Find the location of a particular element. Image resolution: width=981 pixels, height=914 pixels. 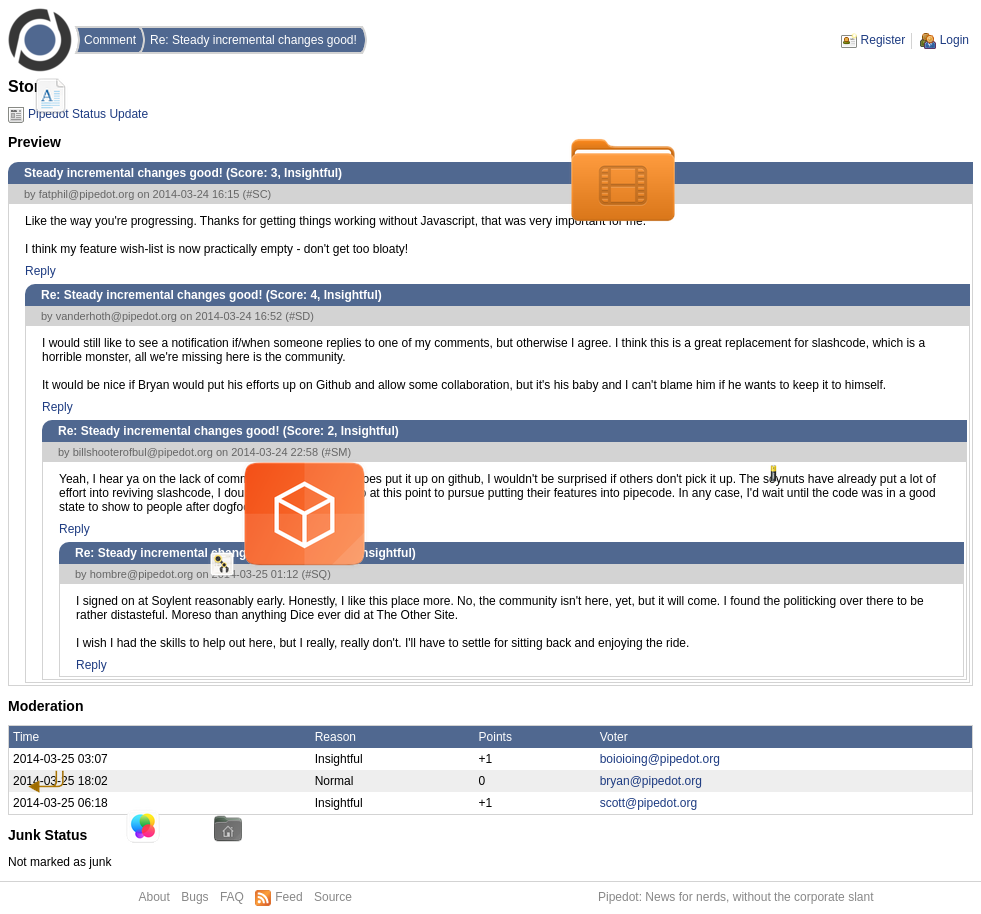

open the builder app for development projects is located at coordinates (222, 564).